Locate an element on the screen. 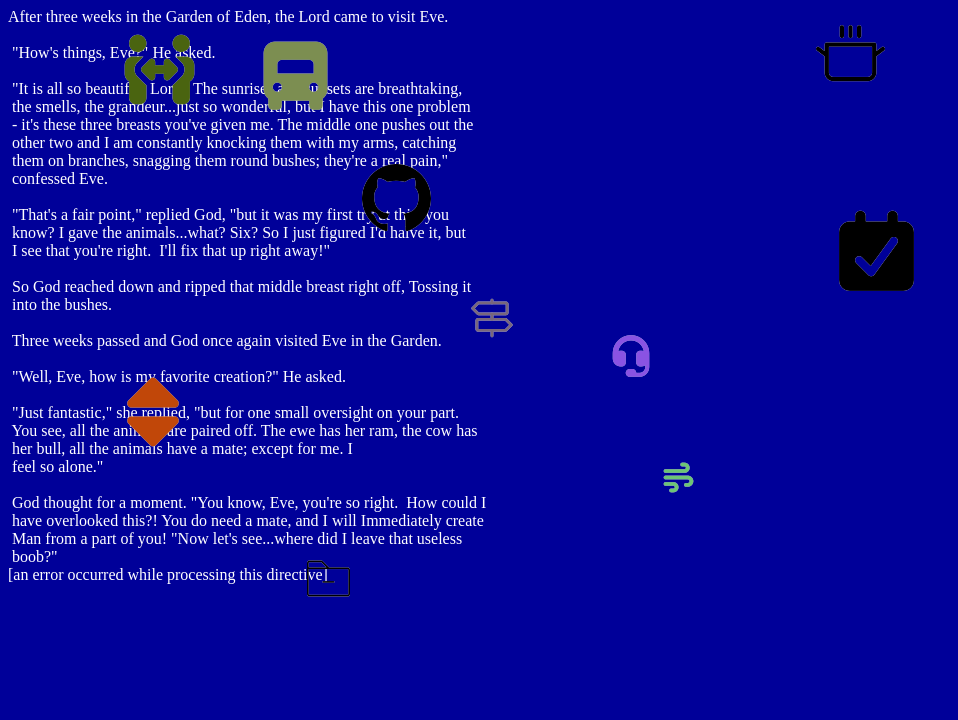  view delivery or shipping status is located at coordinates (295, 73).